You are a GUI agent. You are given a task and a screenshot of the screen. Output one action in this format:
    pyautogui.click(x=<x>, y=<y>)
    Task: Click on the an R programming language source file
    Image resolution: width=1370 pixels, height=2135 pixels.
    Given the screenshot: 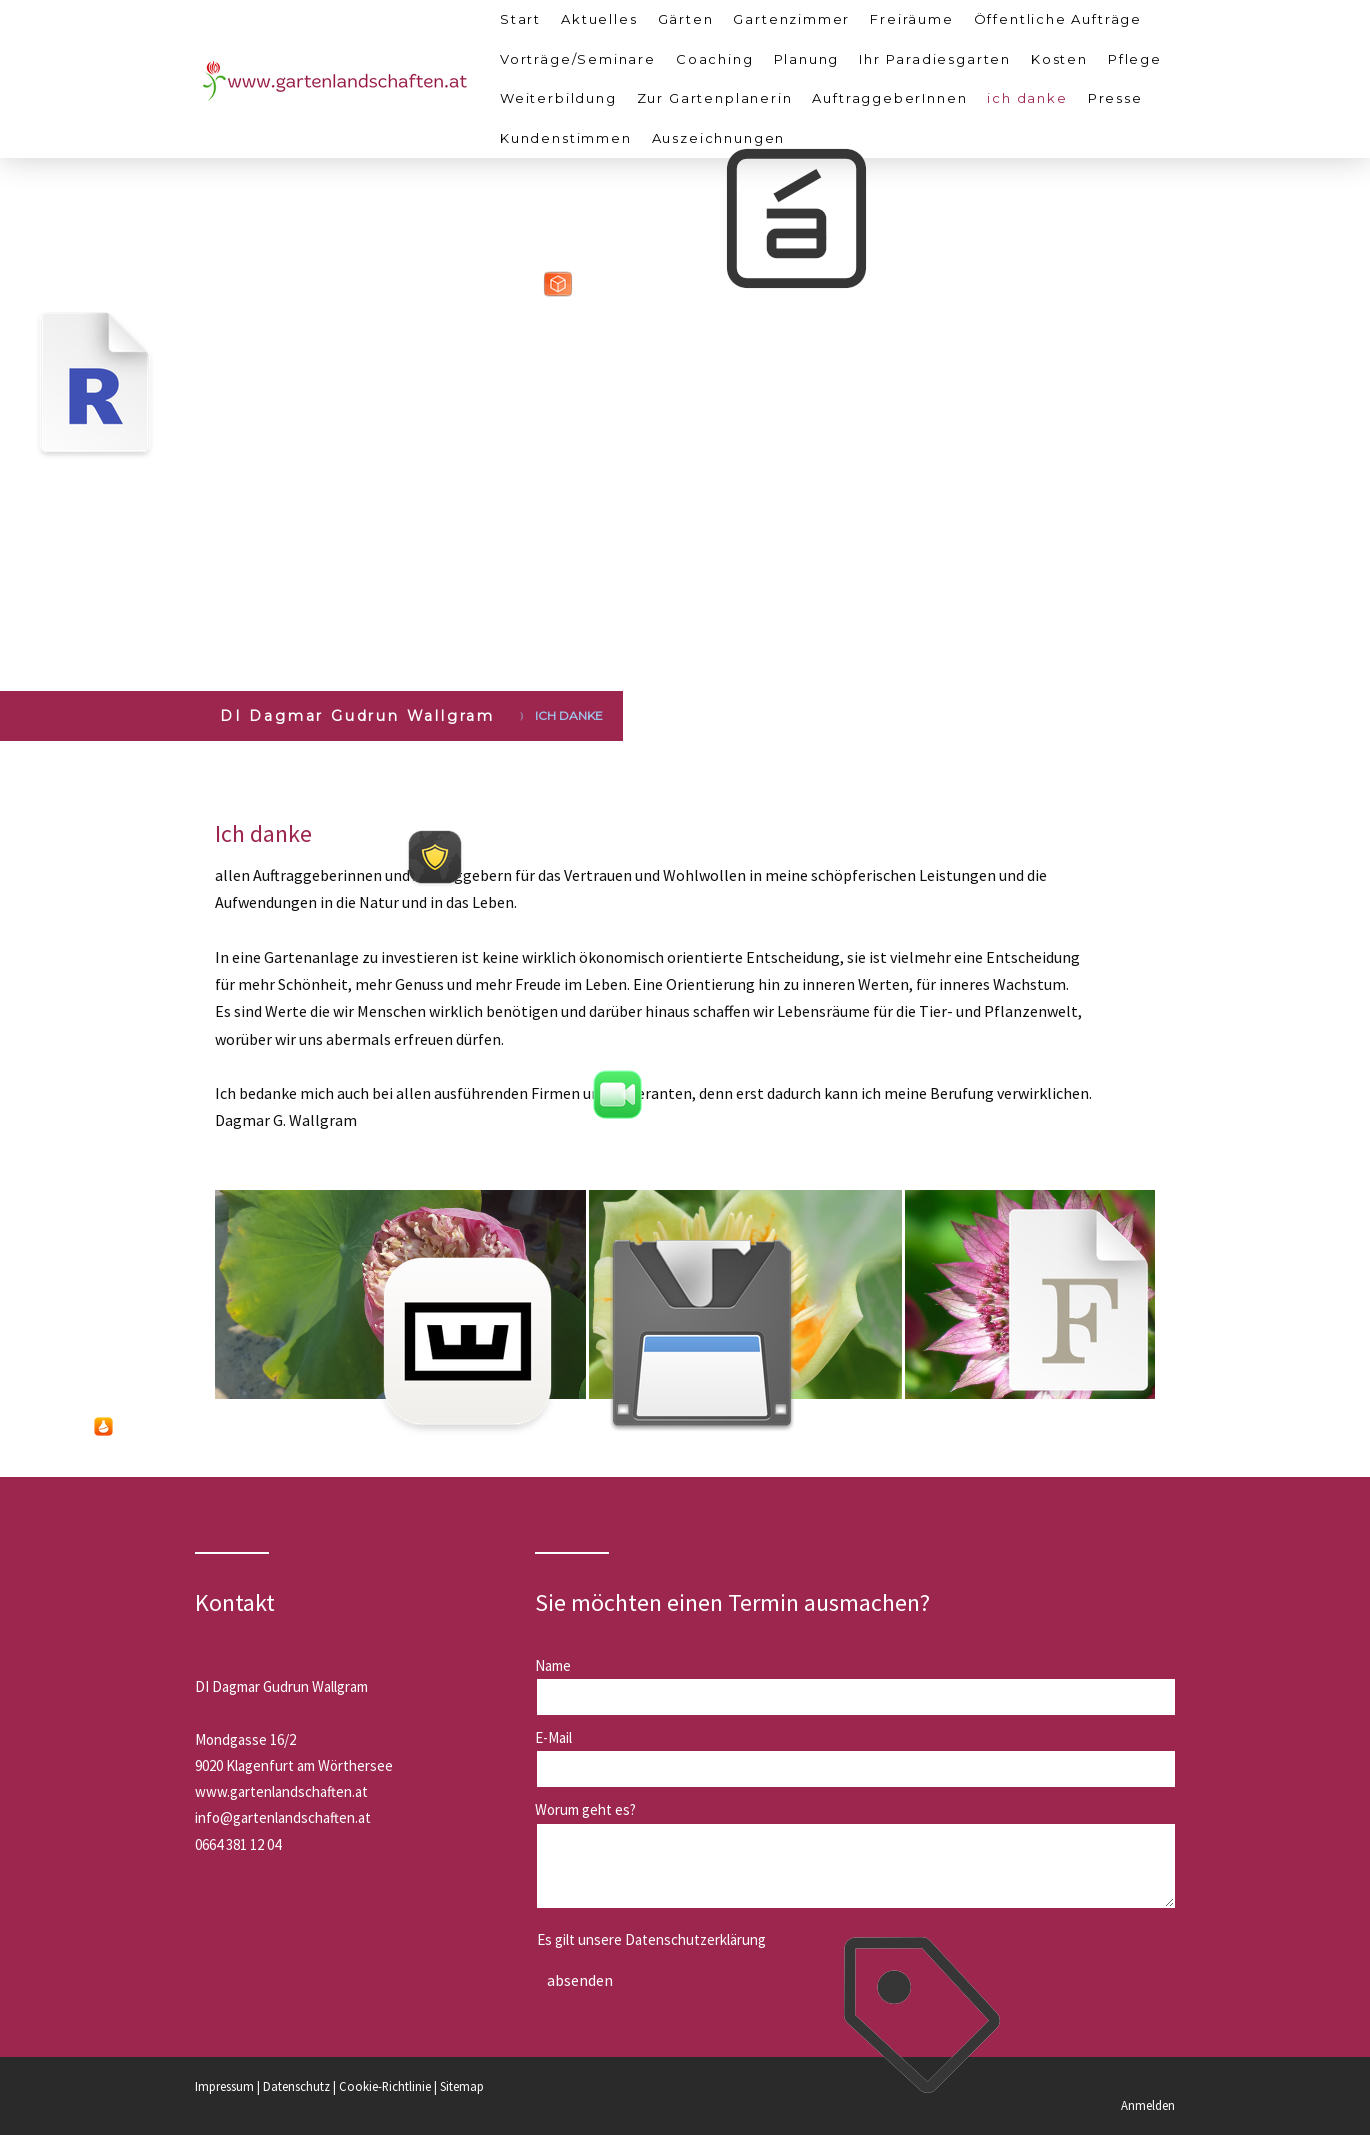 What is the action you would take?
    pyautogui.click(x=95, y=385)
    